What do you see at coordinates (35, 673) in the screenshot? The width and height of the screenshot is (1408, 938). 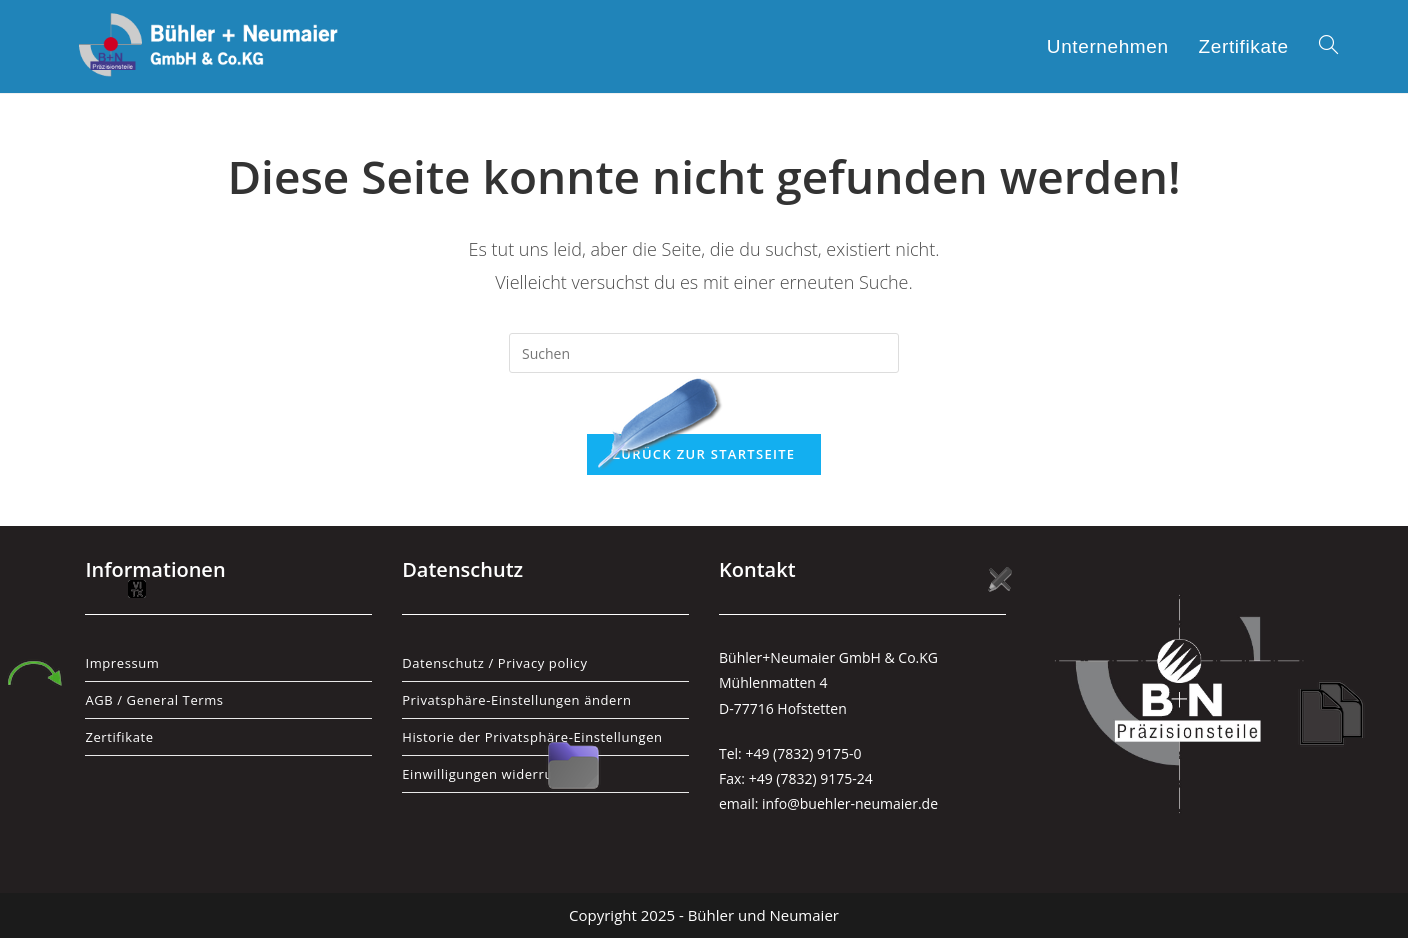 I see `redo the last undone action` at bounding box center [35, 673].